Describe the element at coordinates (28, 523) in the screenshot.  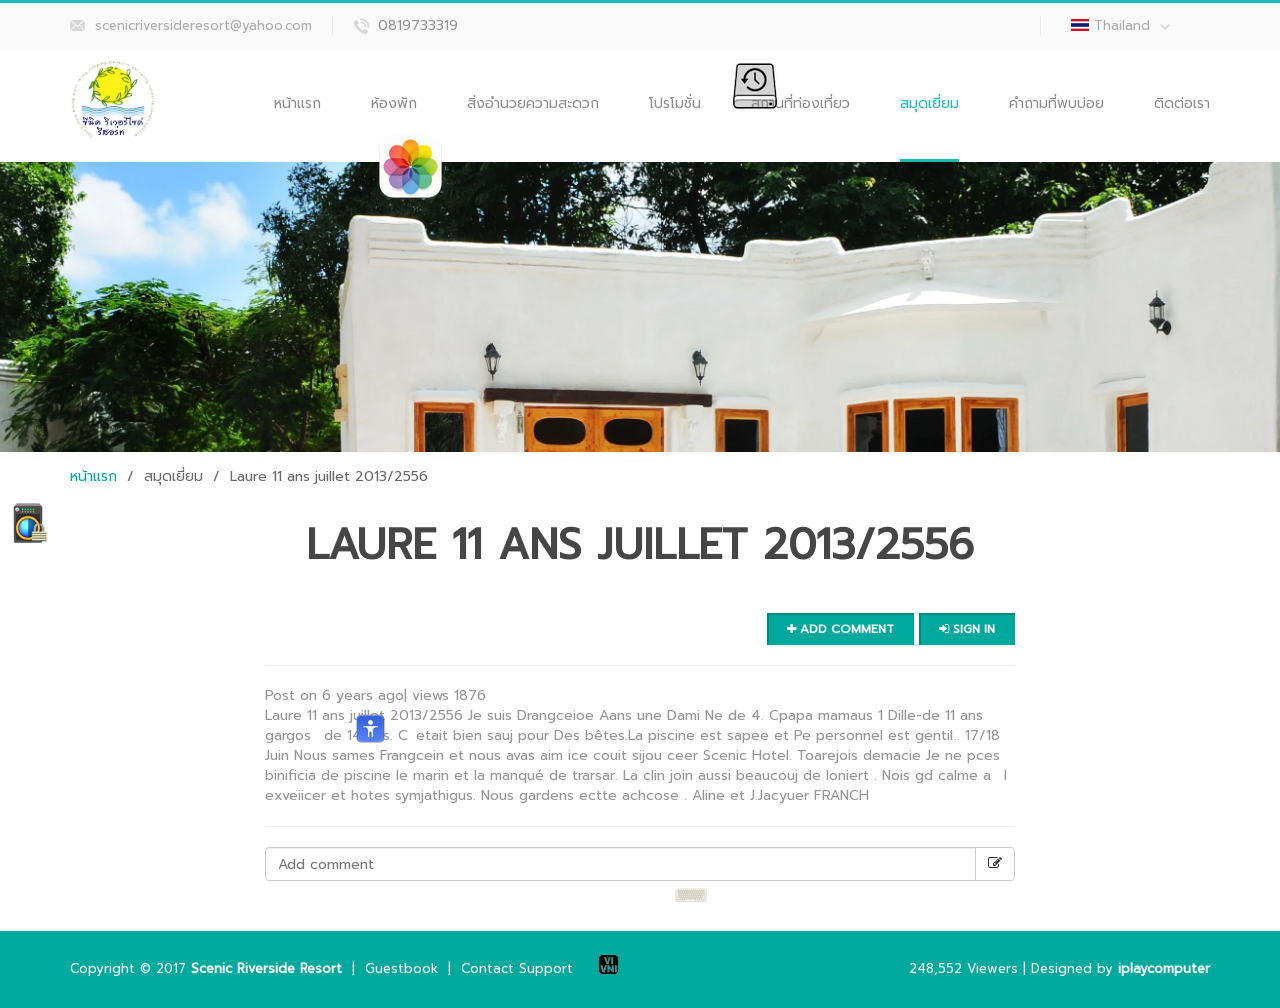
I see `indicates a locked RAID 1 storage array` at that location.